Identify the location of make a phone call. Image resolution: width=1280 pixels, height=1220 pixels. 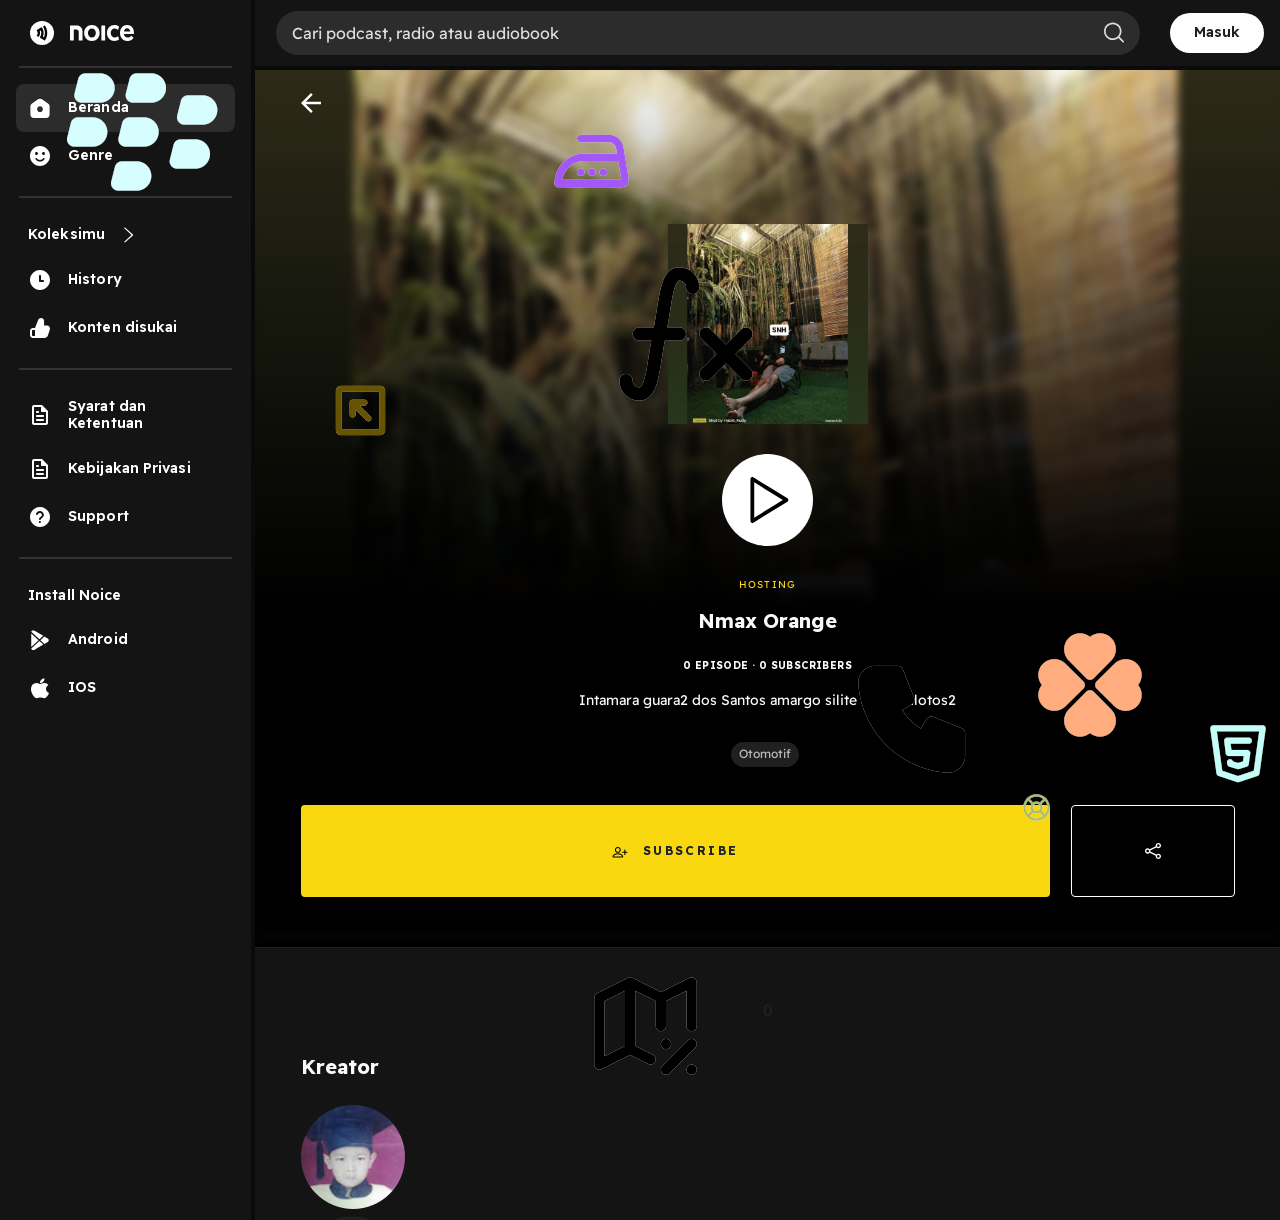
(914, 716).